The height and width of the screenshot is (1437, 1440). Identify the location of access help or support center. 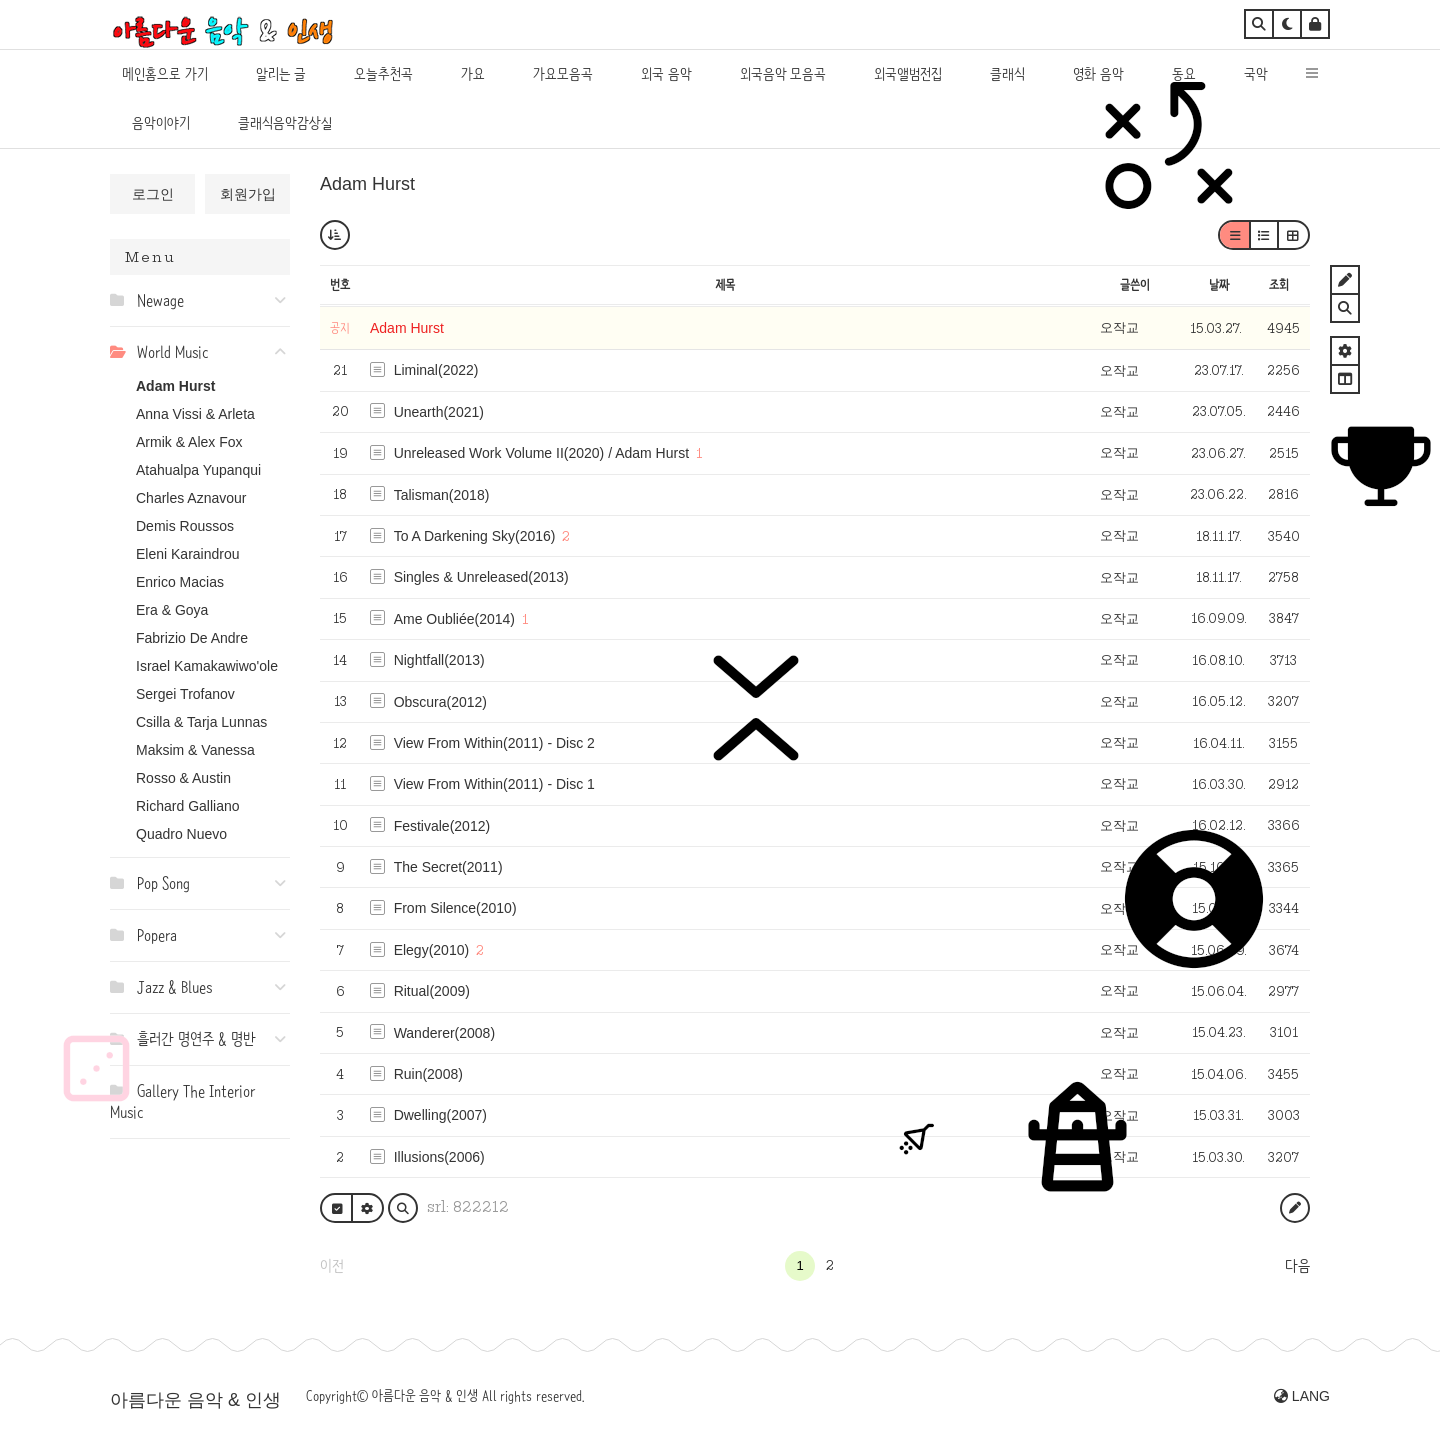
(1194, 899).